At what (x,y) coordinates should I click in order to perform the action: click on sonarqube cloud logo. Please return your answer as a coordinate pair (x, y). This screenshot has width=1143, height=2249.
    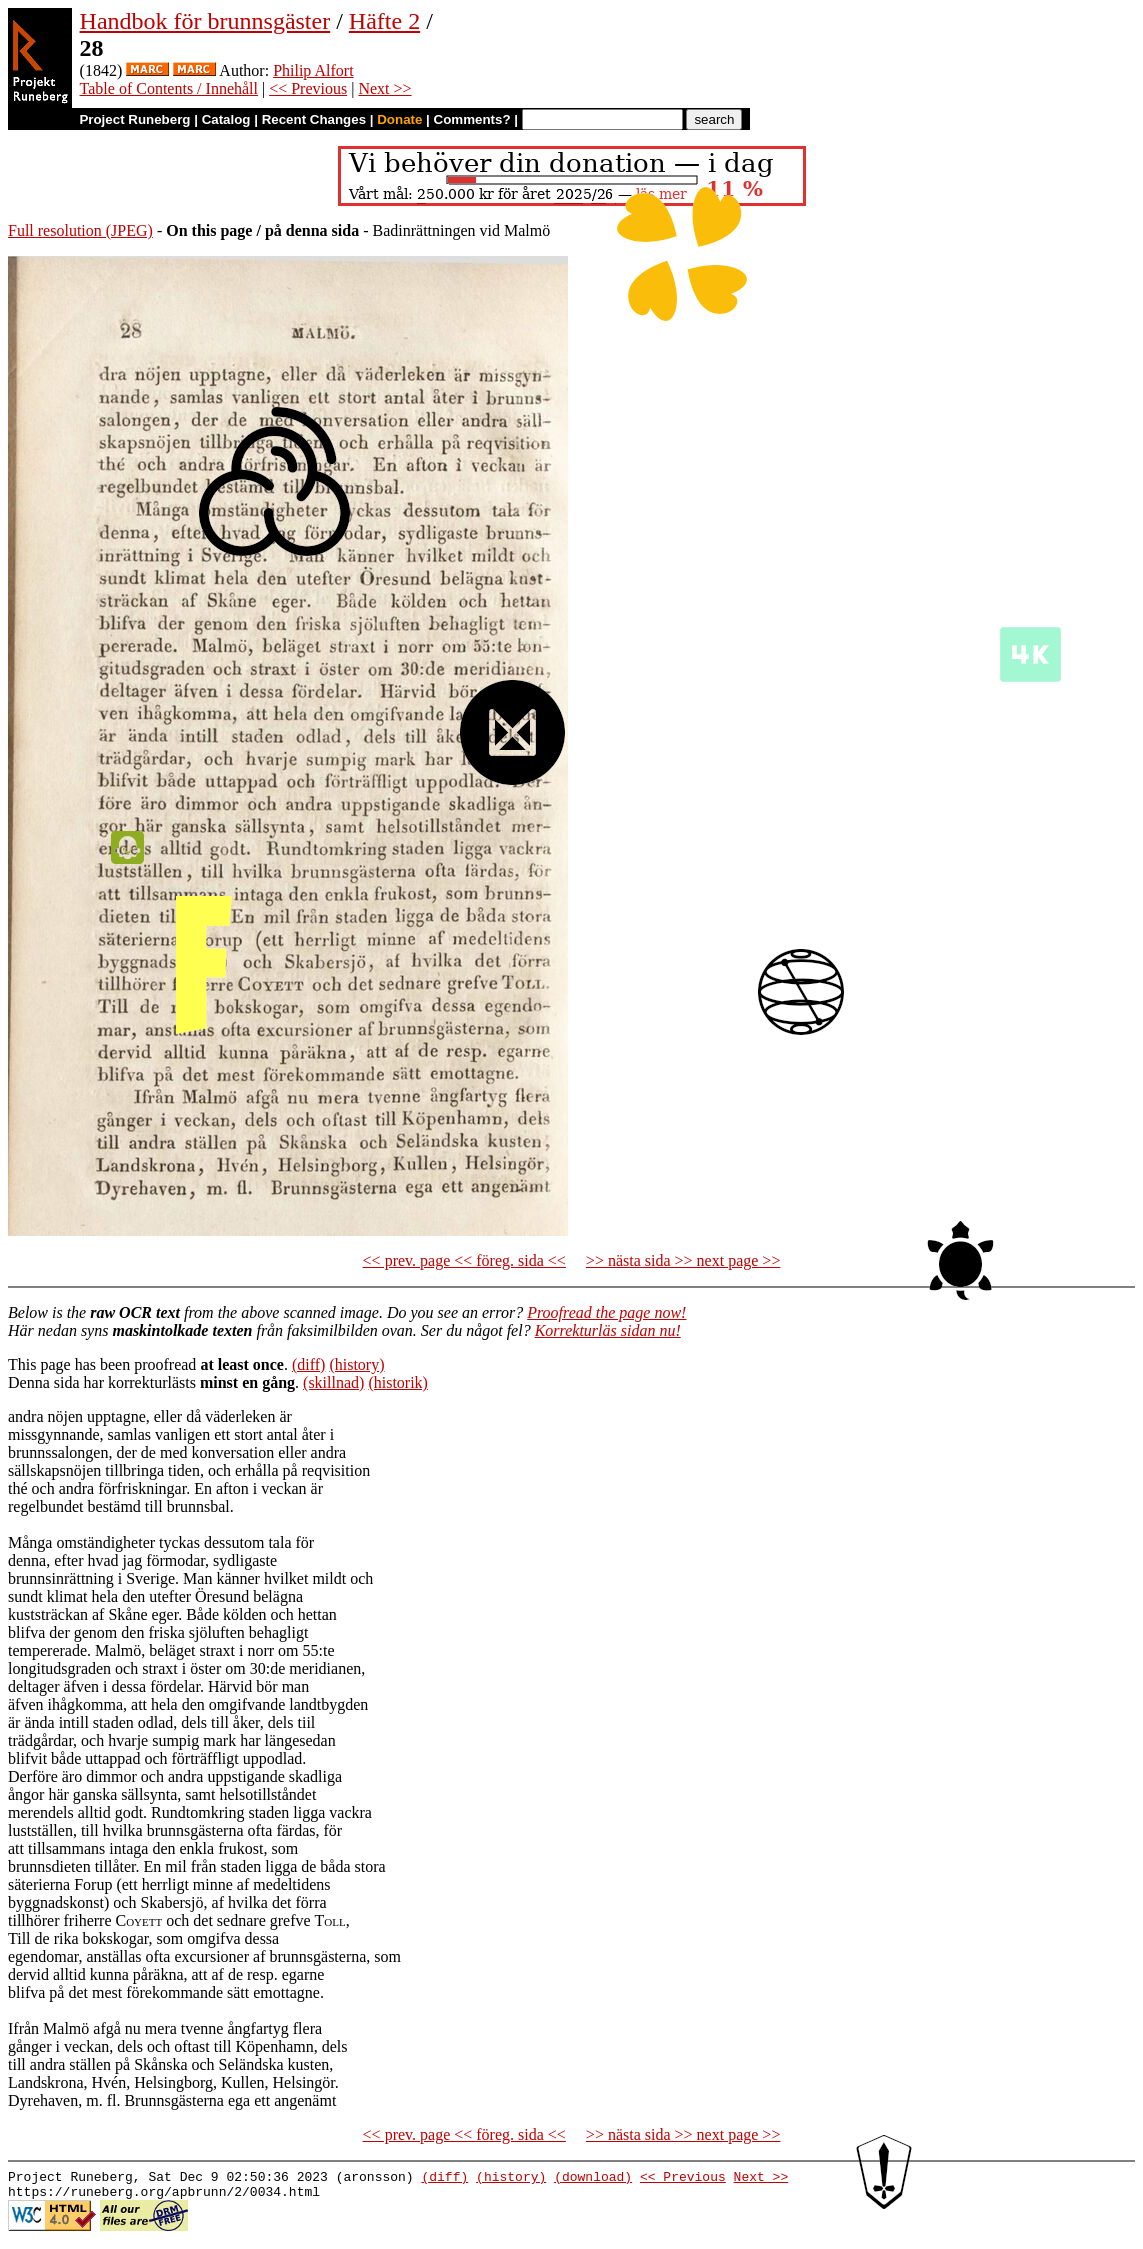
    Looking at the image, I should click on (274, 481).